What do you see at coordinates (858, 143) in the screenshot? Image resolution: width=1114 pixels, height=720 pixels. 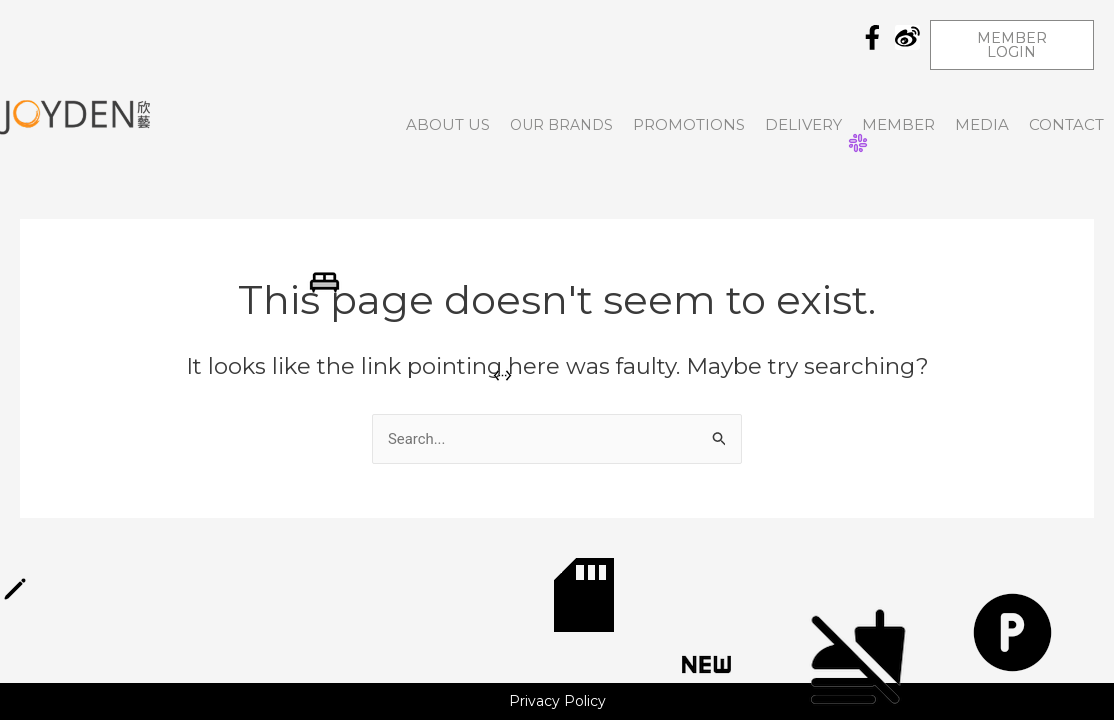 I see `open Slack messaging app` at bounding box center [858, 143].